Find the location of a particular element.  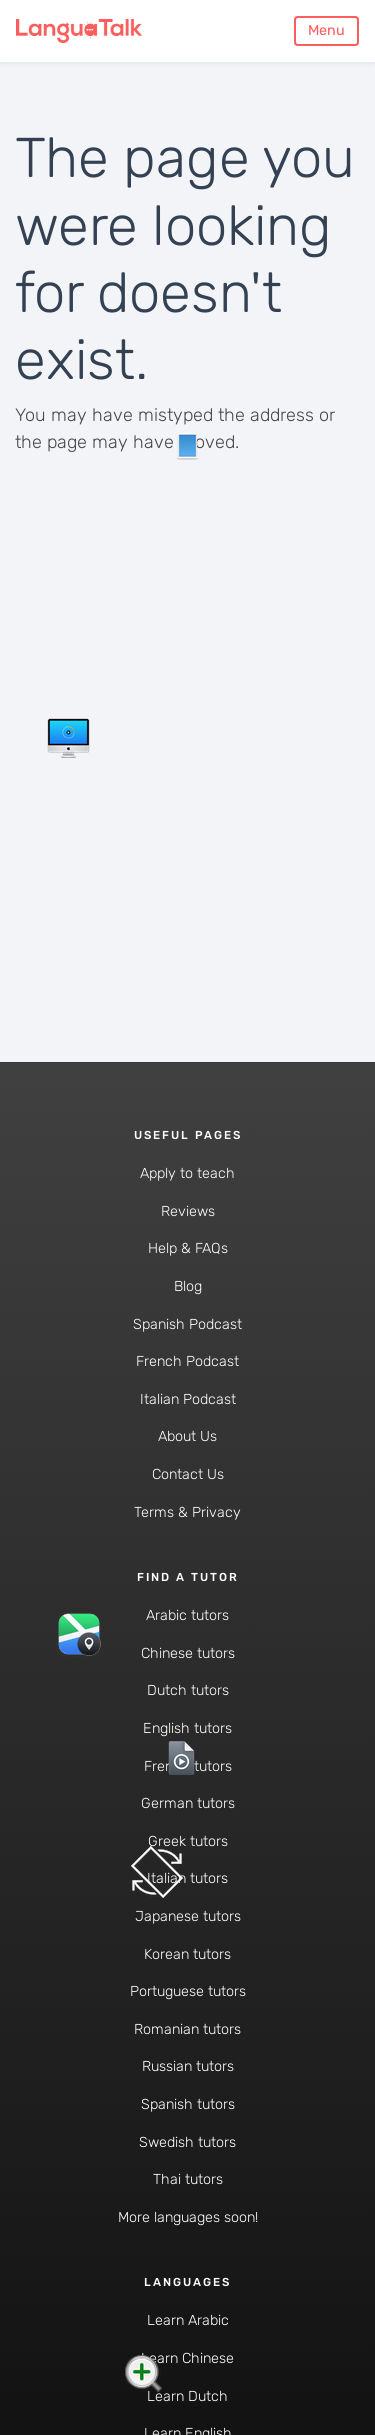

play video content on your television or monitor is located at coordinates (68, 738).